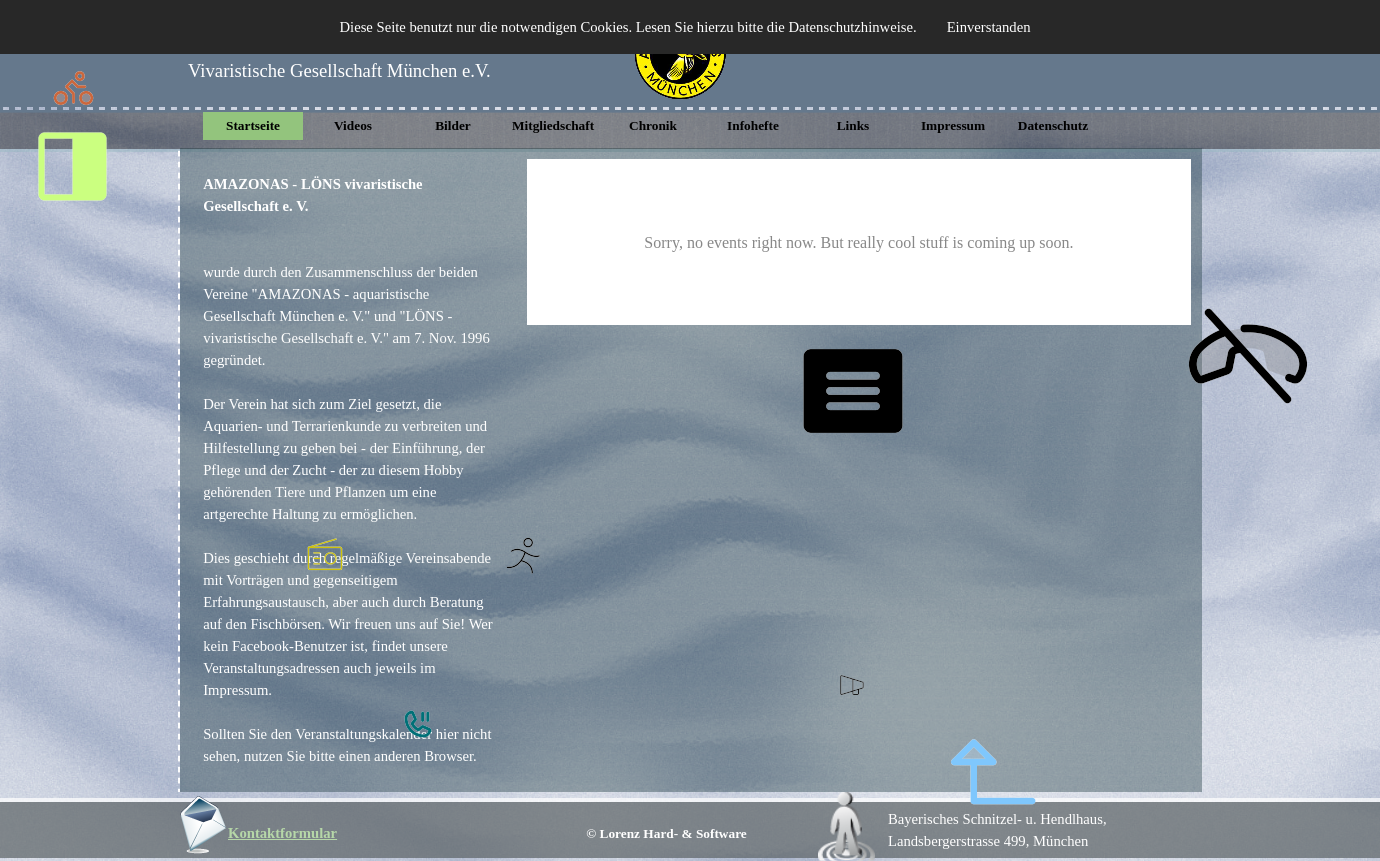 This screenshot has width=1380, height=861. What do you see at coordinates (524, 555) in the screenshot?
I see `start a running or fitness activity` at bounding box center [524, 555].